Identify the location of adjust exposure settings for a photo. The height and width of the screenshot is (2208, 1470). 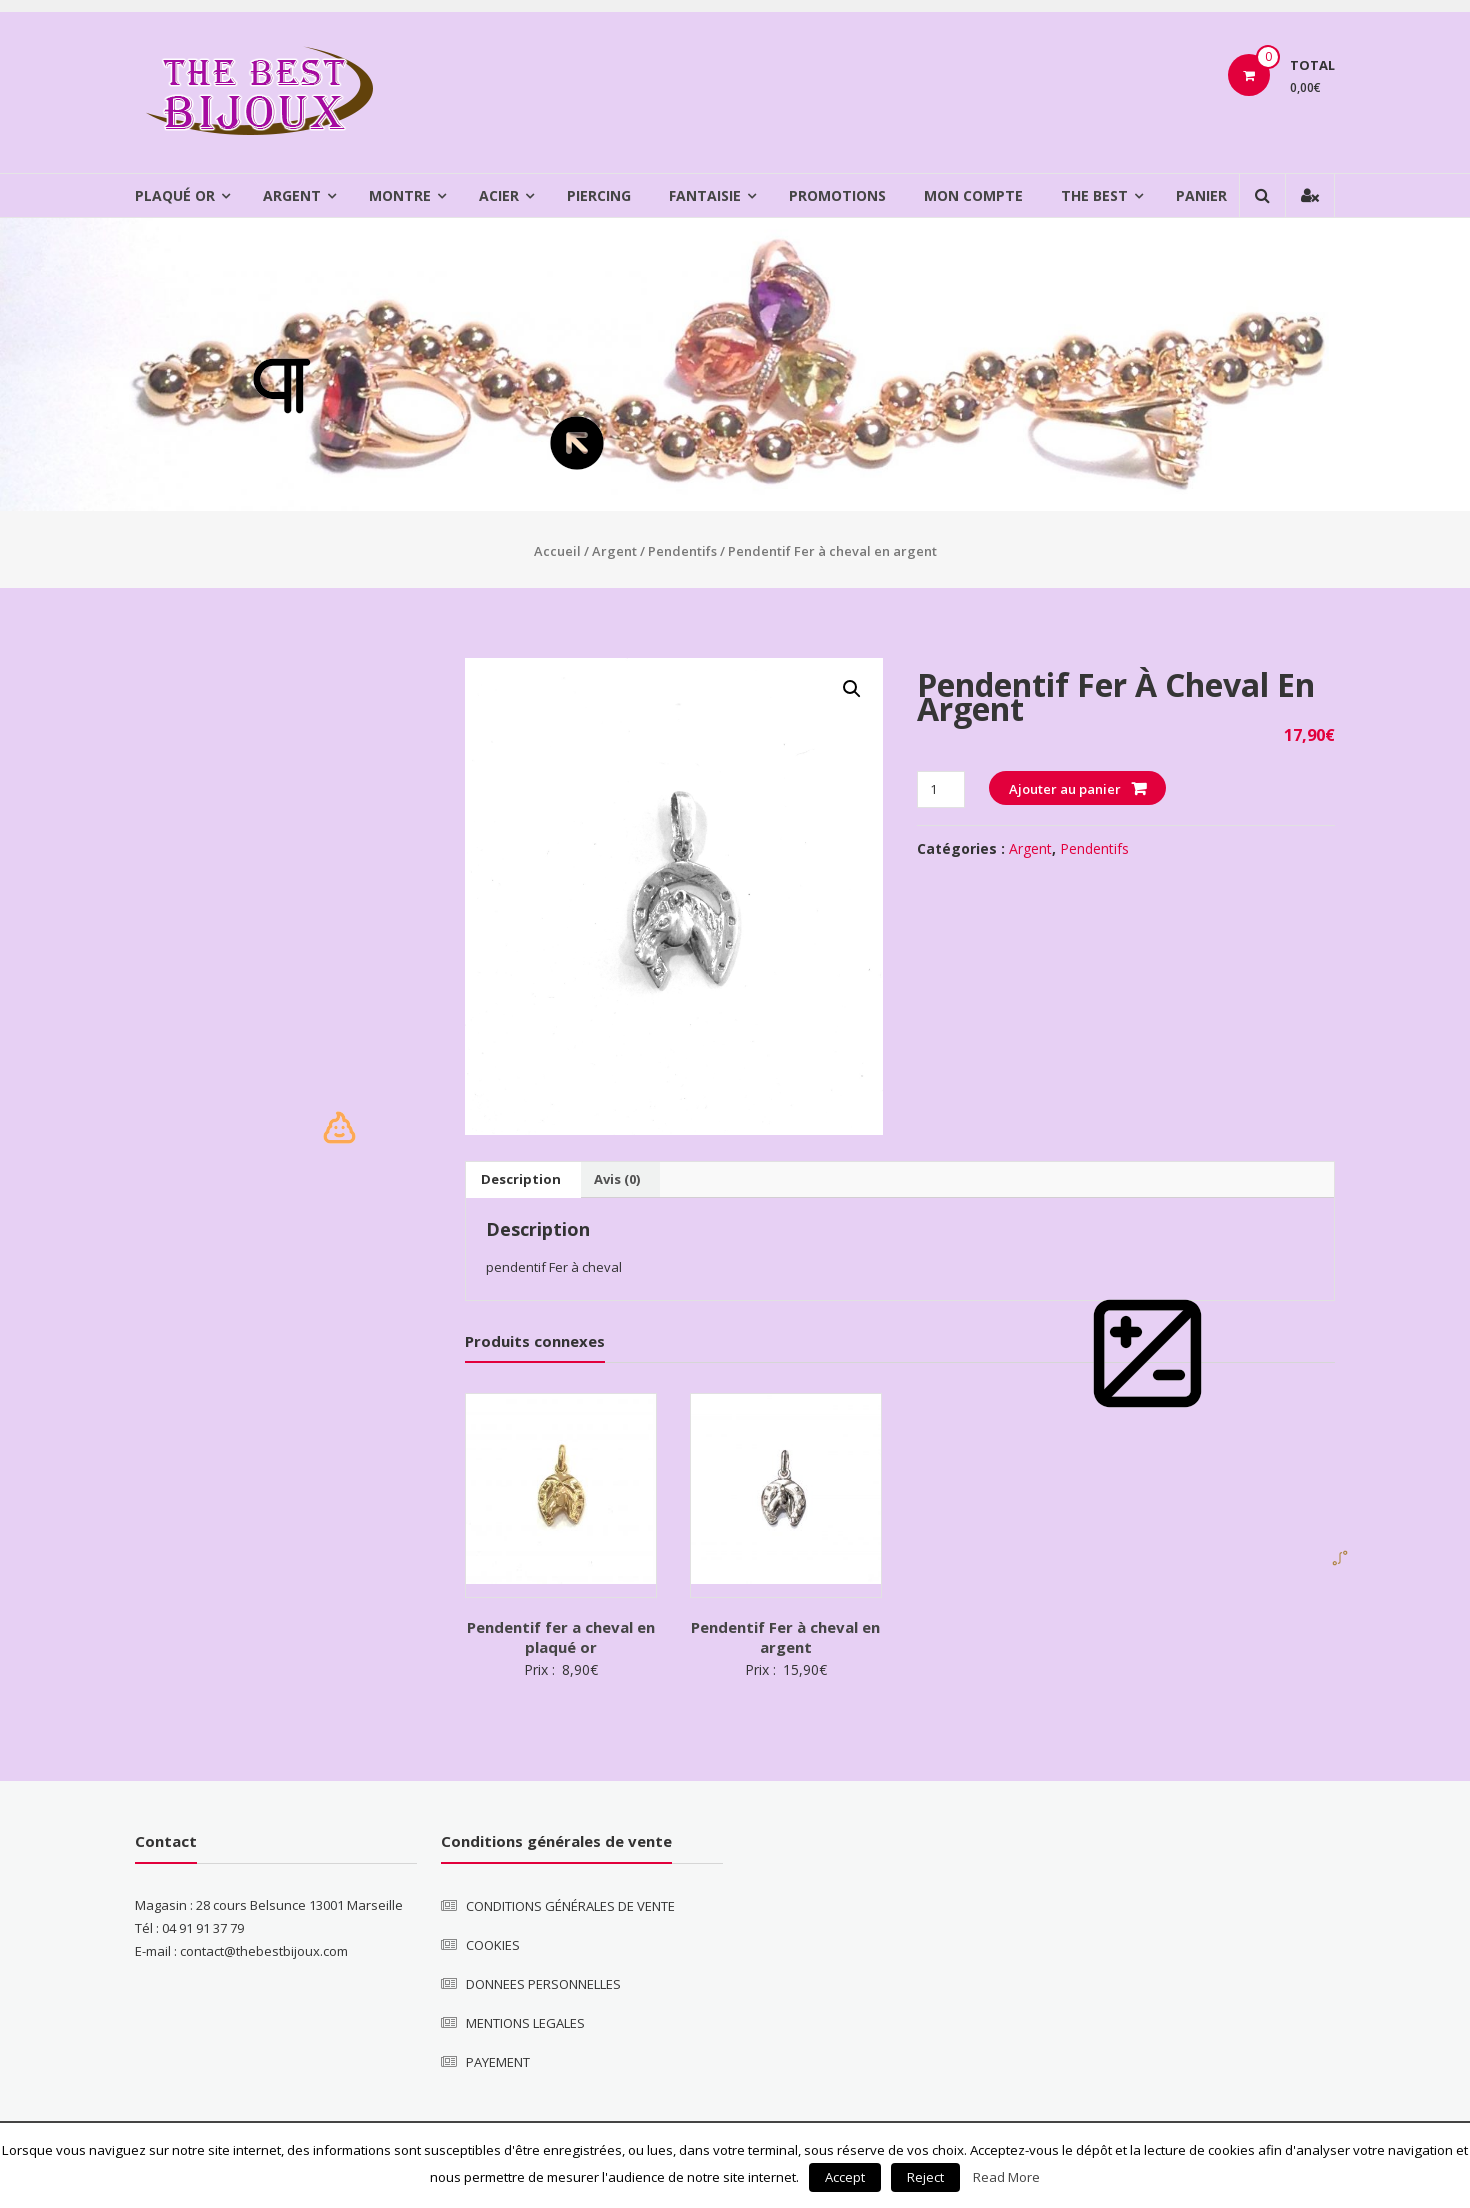
(1147, 1353).